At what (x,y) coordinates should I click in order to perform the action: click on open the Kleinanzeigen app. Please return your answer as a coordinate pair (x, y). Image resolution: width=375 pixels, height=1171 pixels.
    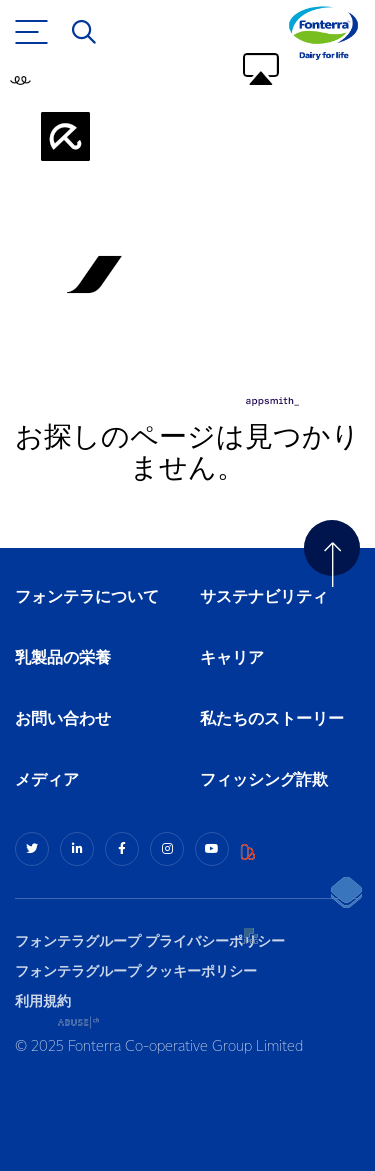
    Looking at the image, I should click on (248, 852).